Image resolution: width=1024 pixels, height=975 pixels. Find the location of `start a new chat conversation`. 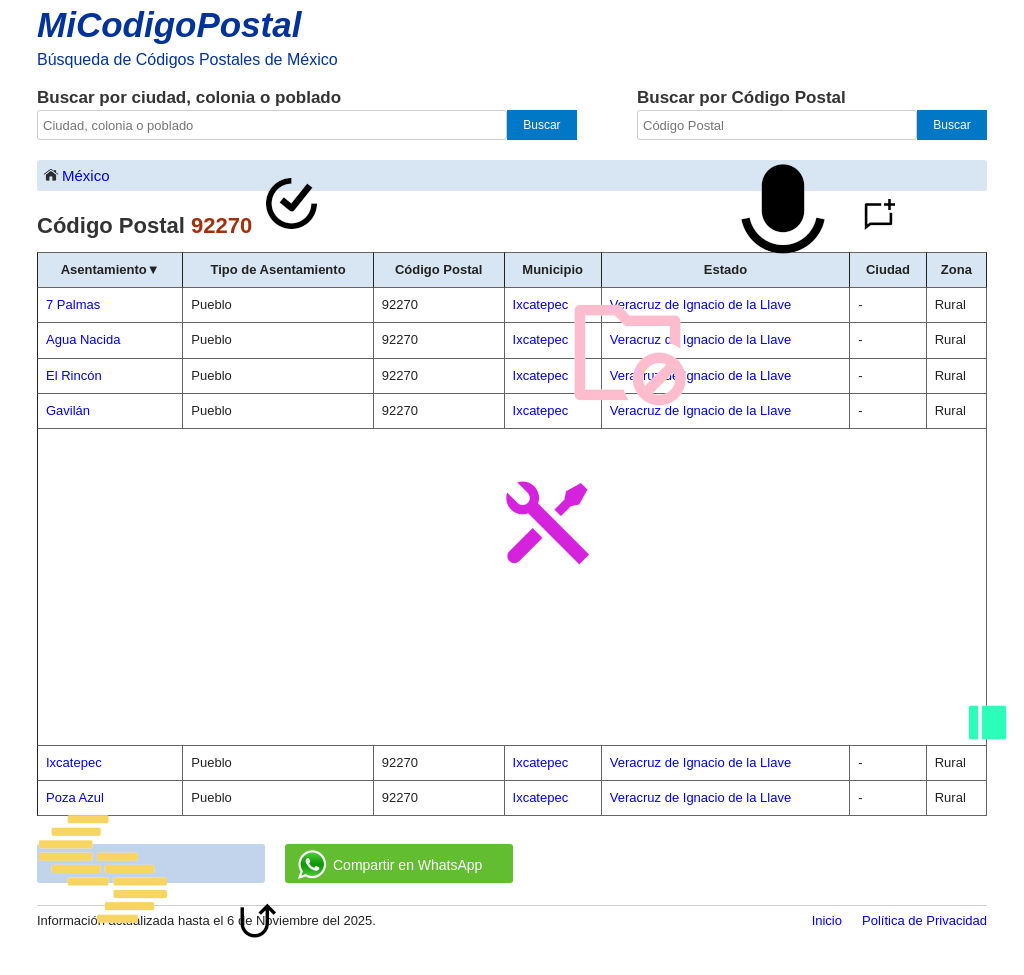

start a new chat conversation is located at coordinates (878, 215).